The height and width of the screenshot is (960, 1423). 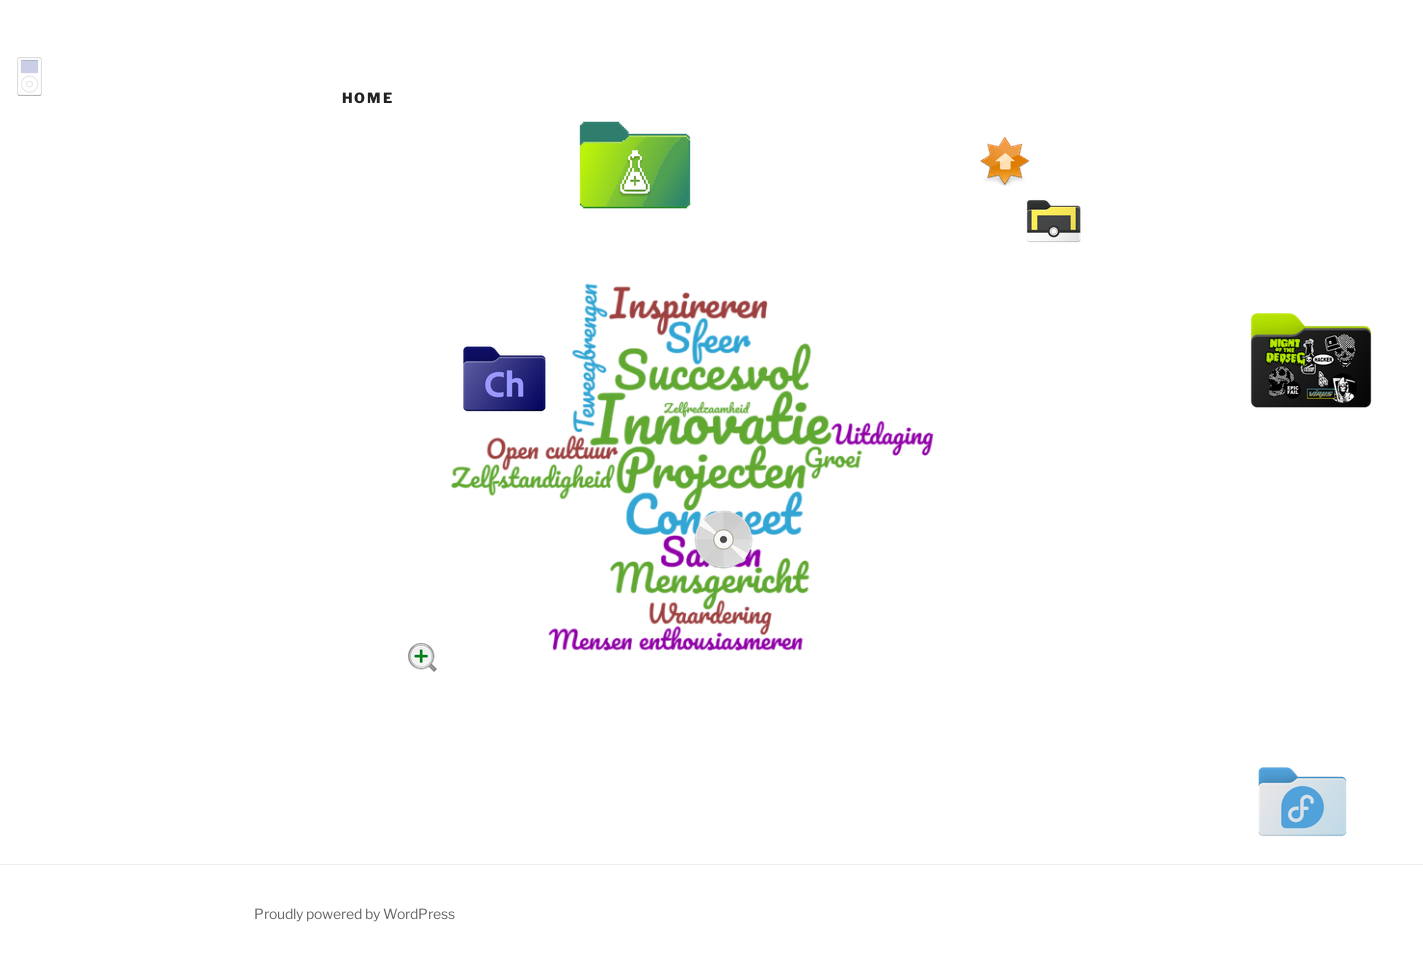 What do you see at coordinates (1310, 363) in the screenshot?
I see `open watch dogs 2 game files folder` at bounding box center [1310, 363].